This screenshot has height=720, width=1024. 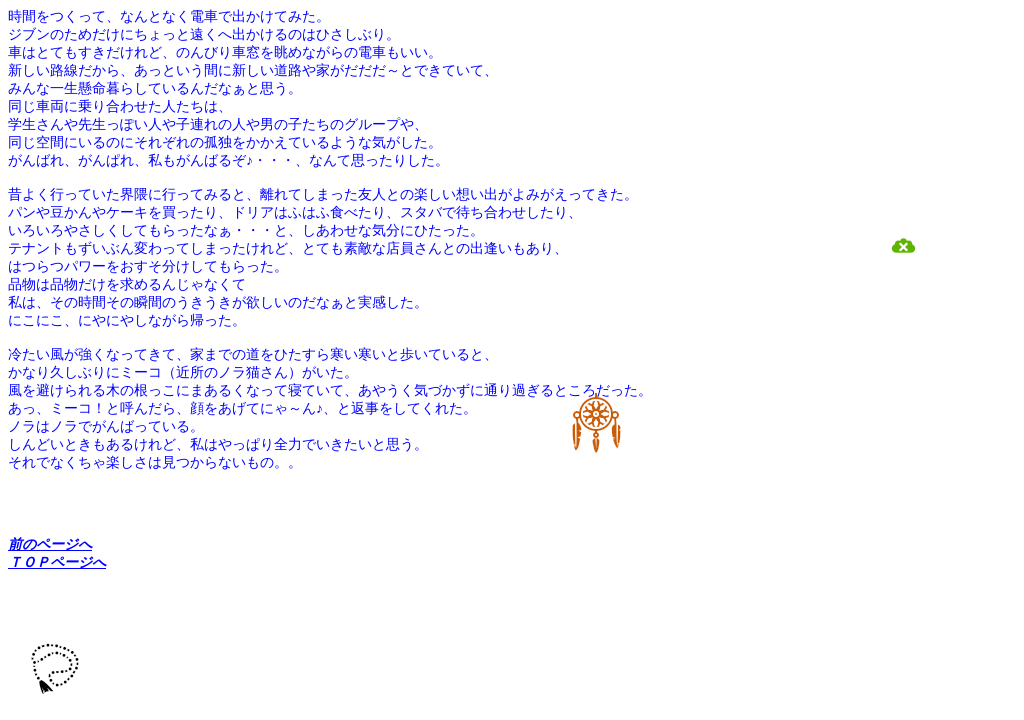 I want to click on access dream journal or sleep tracking features, so click(x=596, y=423).